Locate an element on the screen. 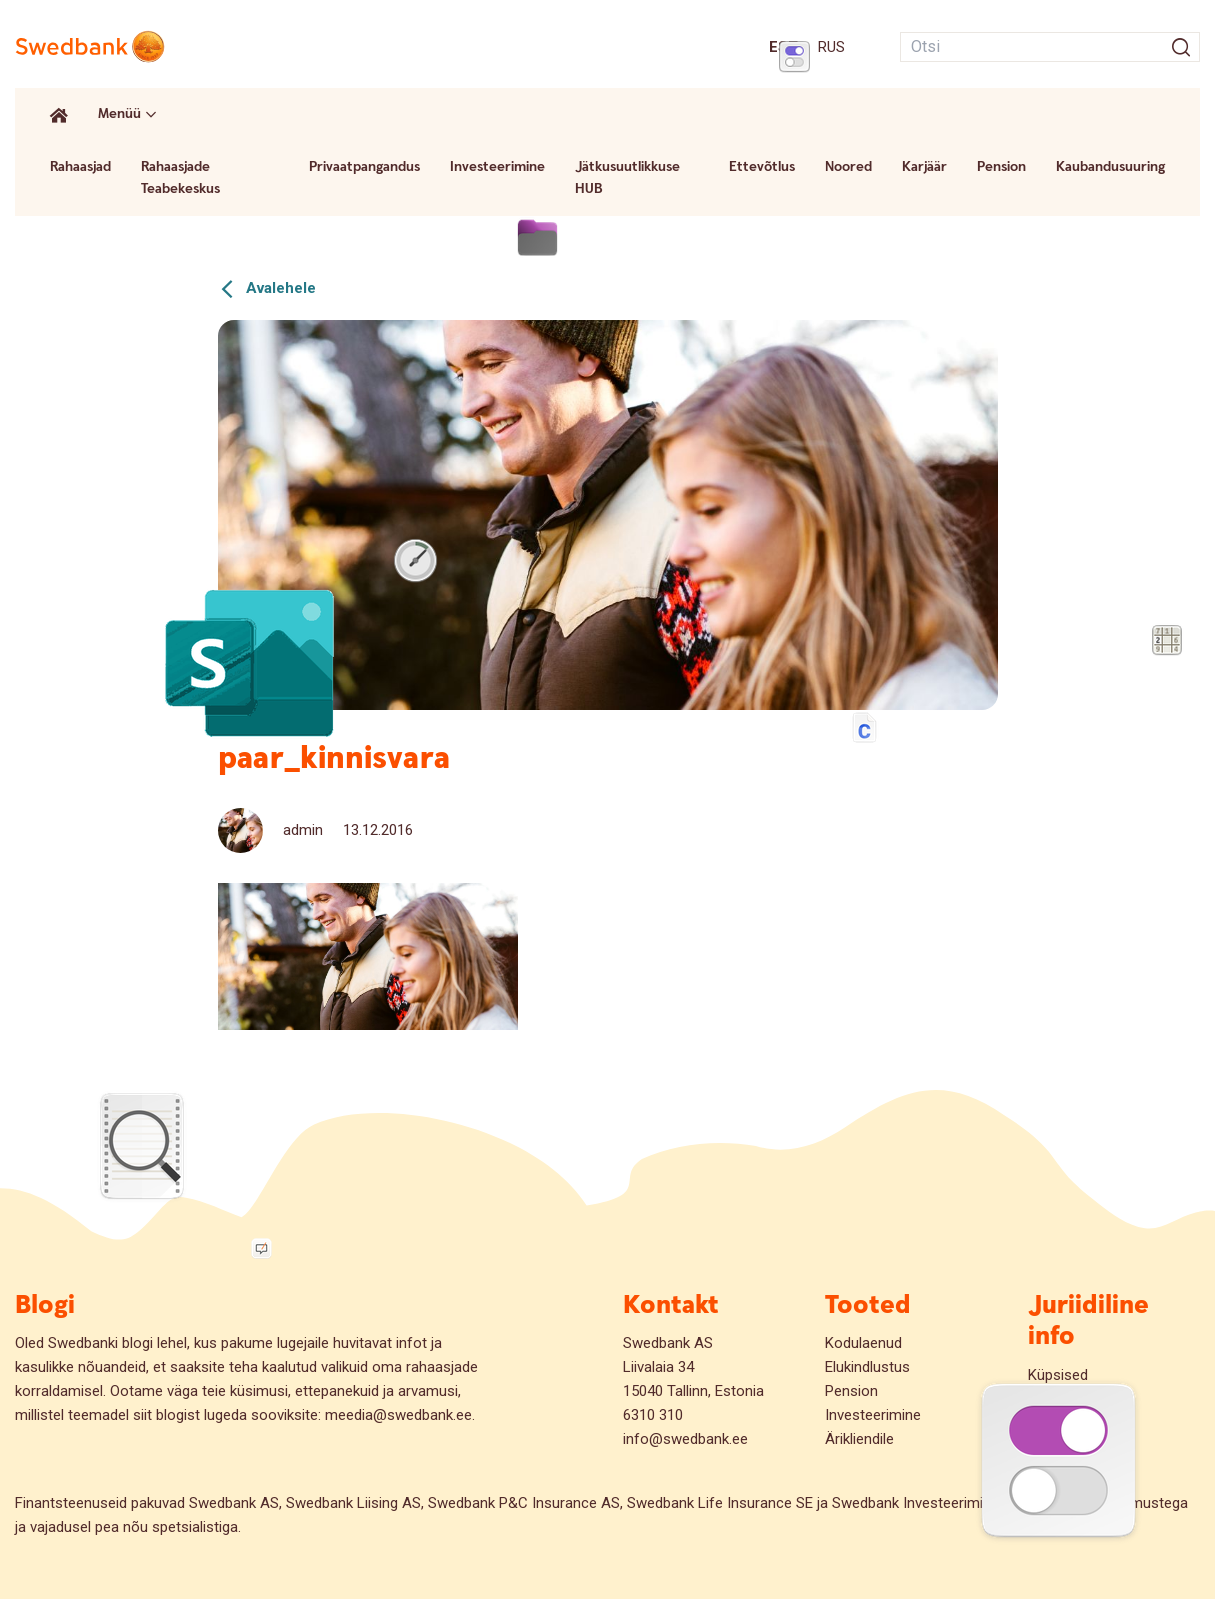  open folder containing files is located at coordinates (537, 237).